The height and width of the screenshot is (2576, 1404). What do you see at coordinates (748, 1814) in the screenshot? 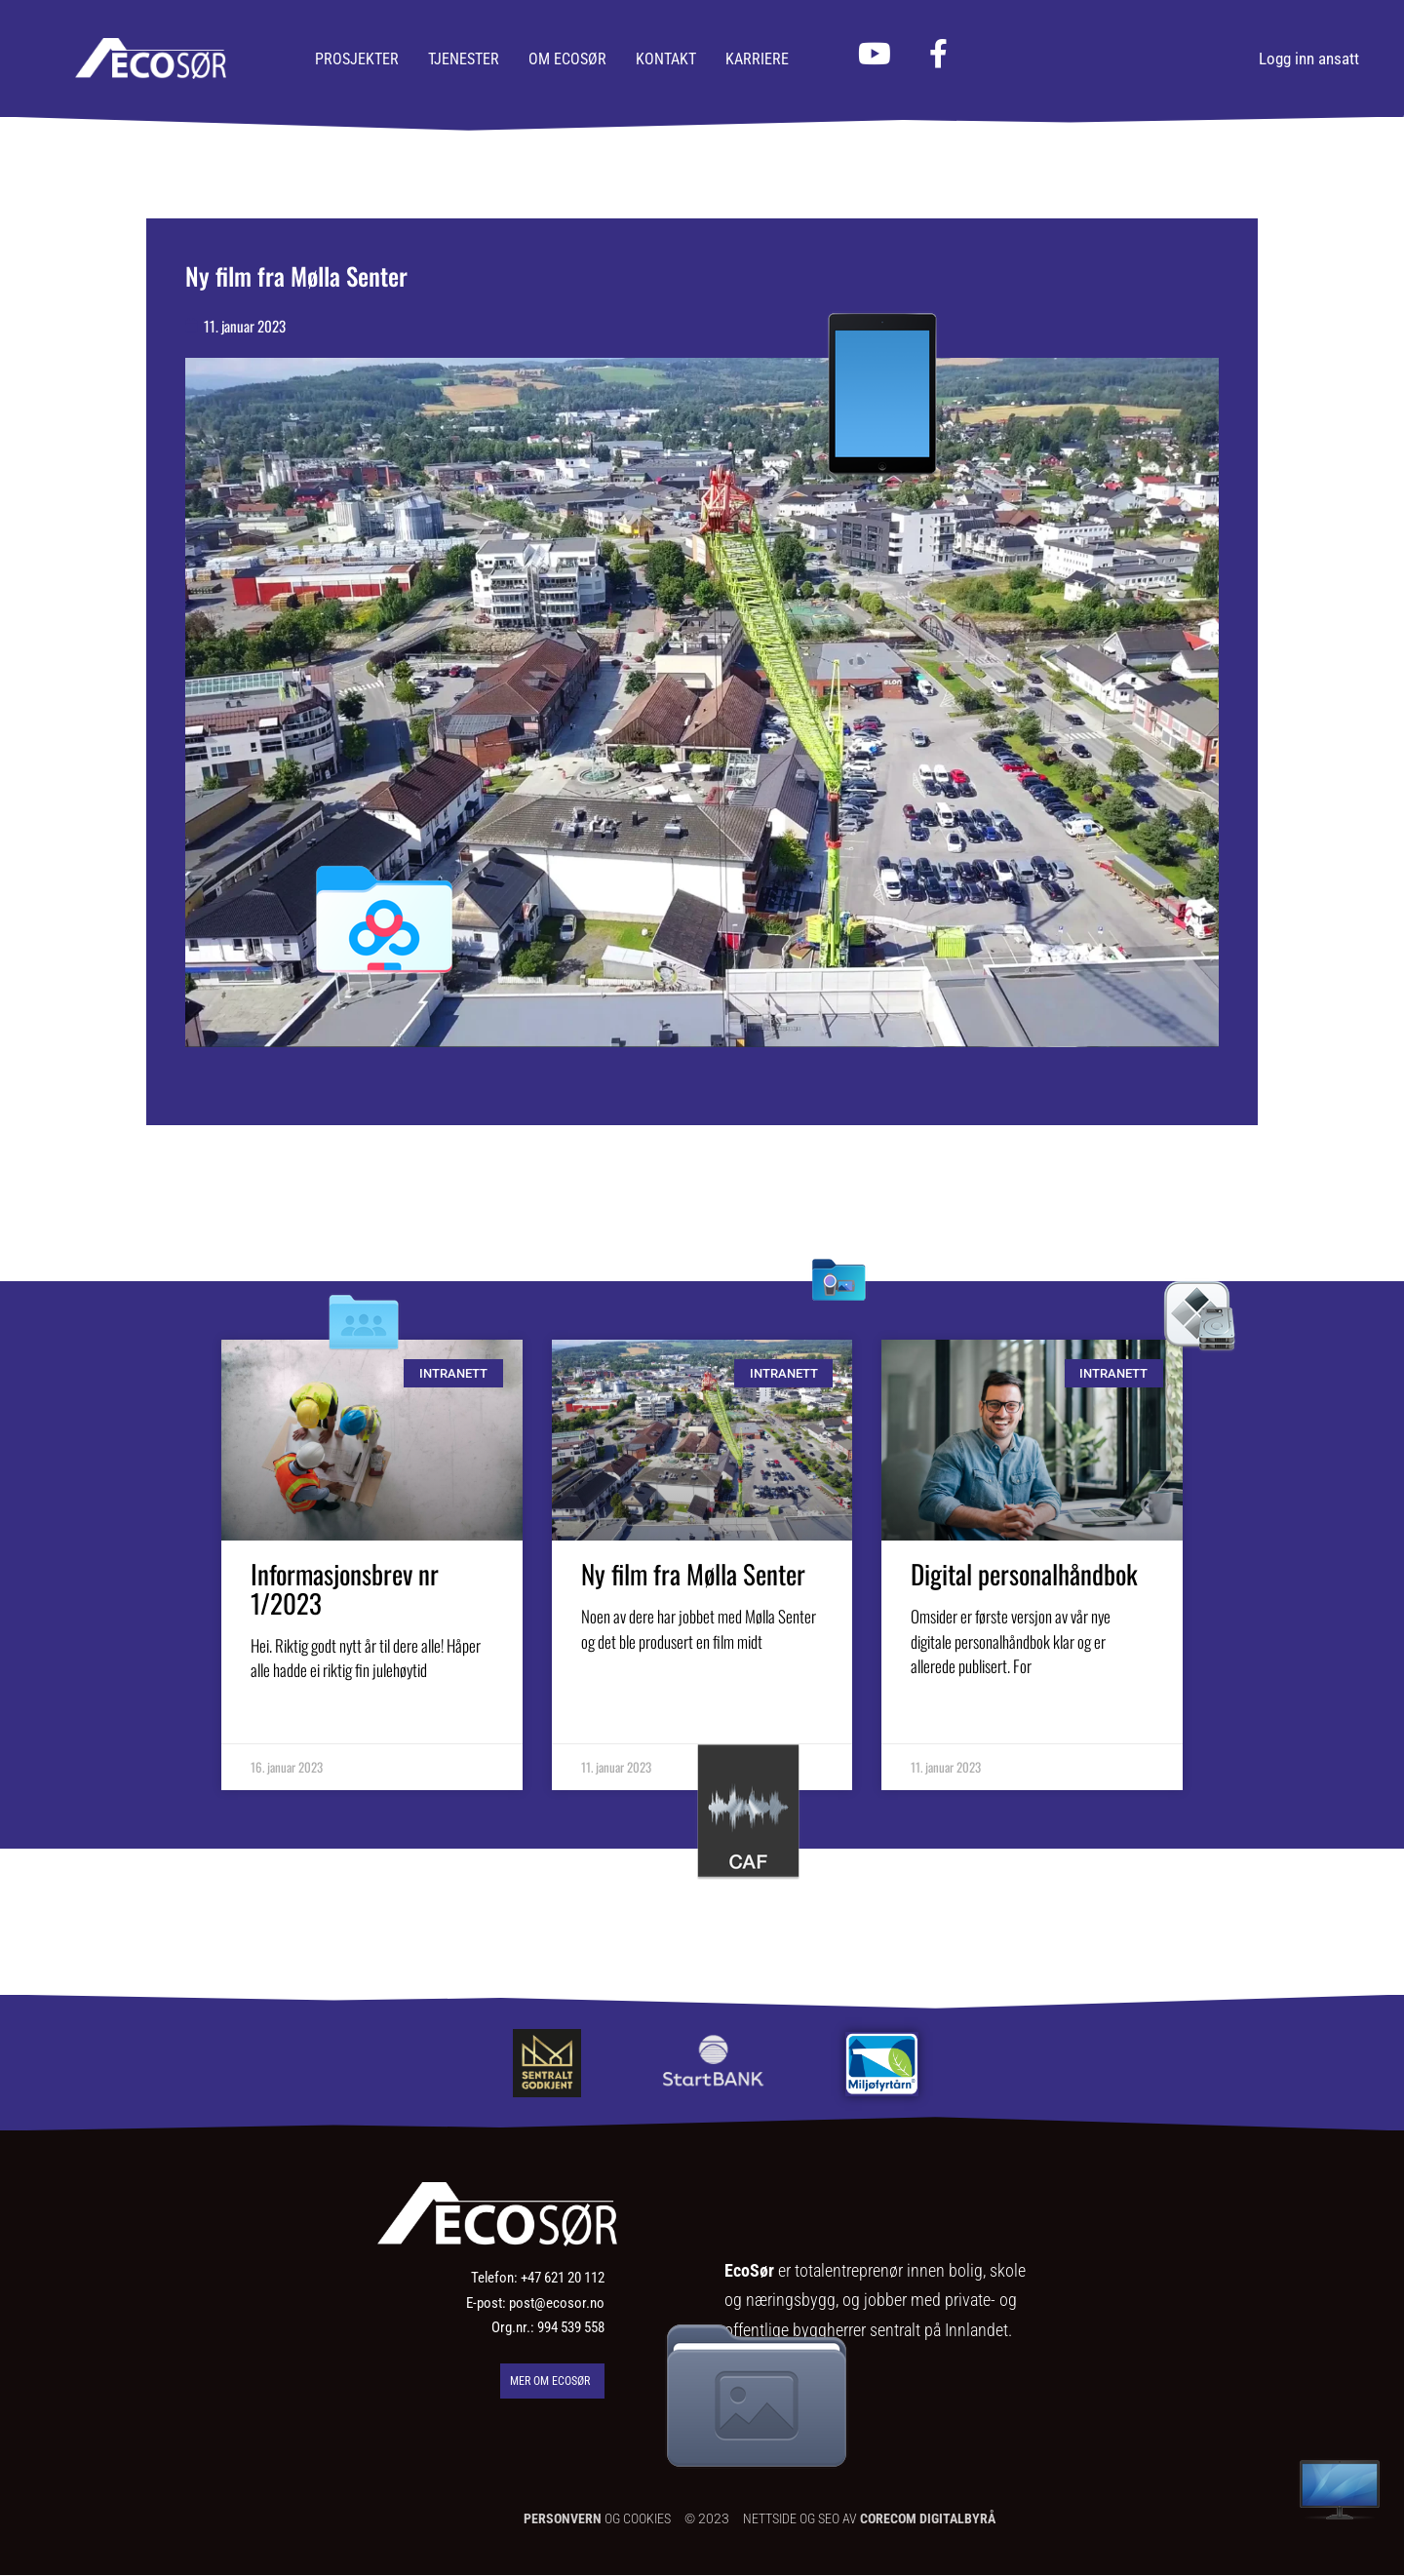
I see `a core audio format (.caf) file in GarageBand` at bounding box center [748, 1814].